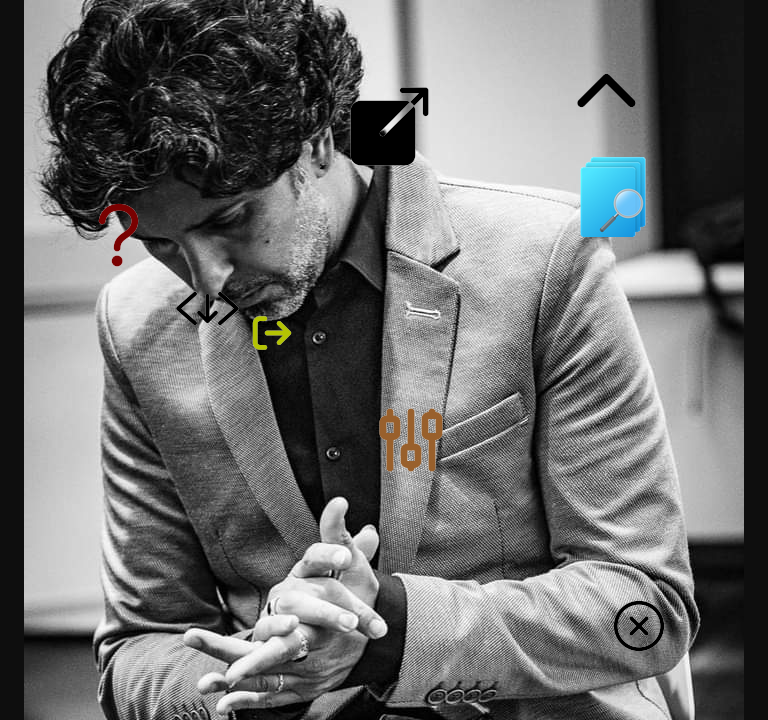 The height and width of the screenshot is (720, 768). What do you see at coordinates (639, 626) in the screenshot?
I see `close or dismiss a dialog` at bounding box center [639, 626].